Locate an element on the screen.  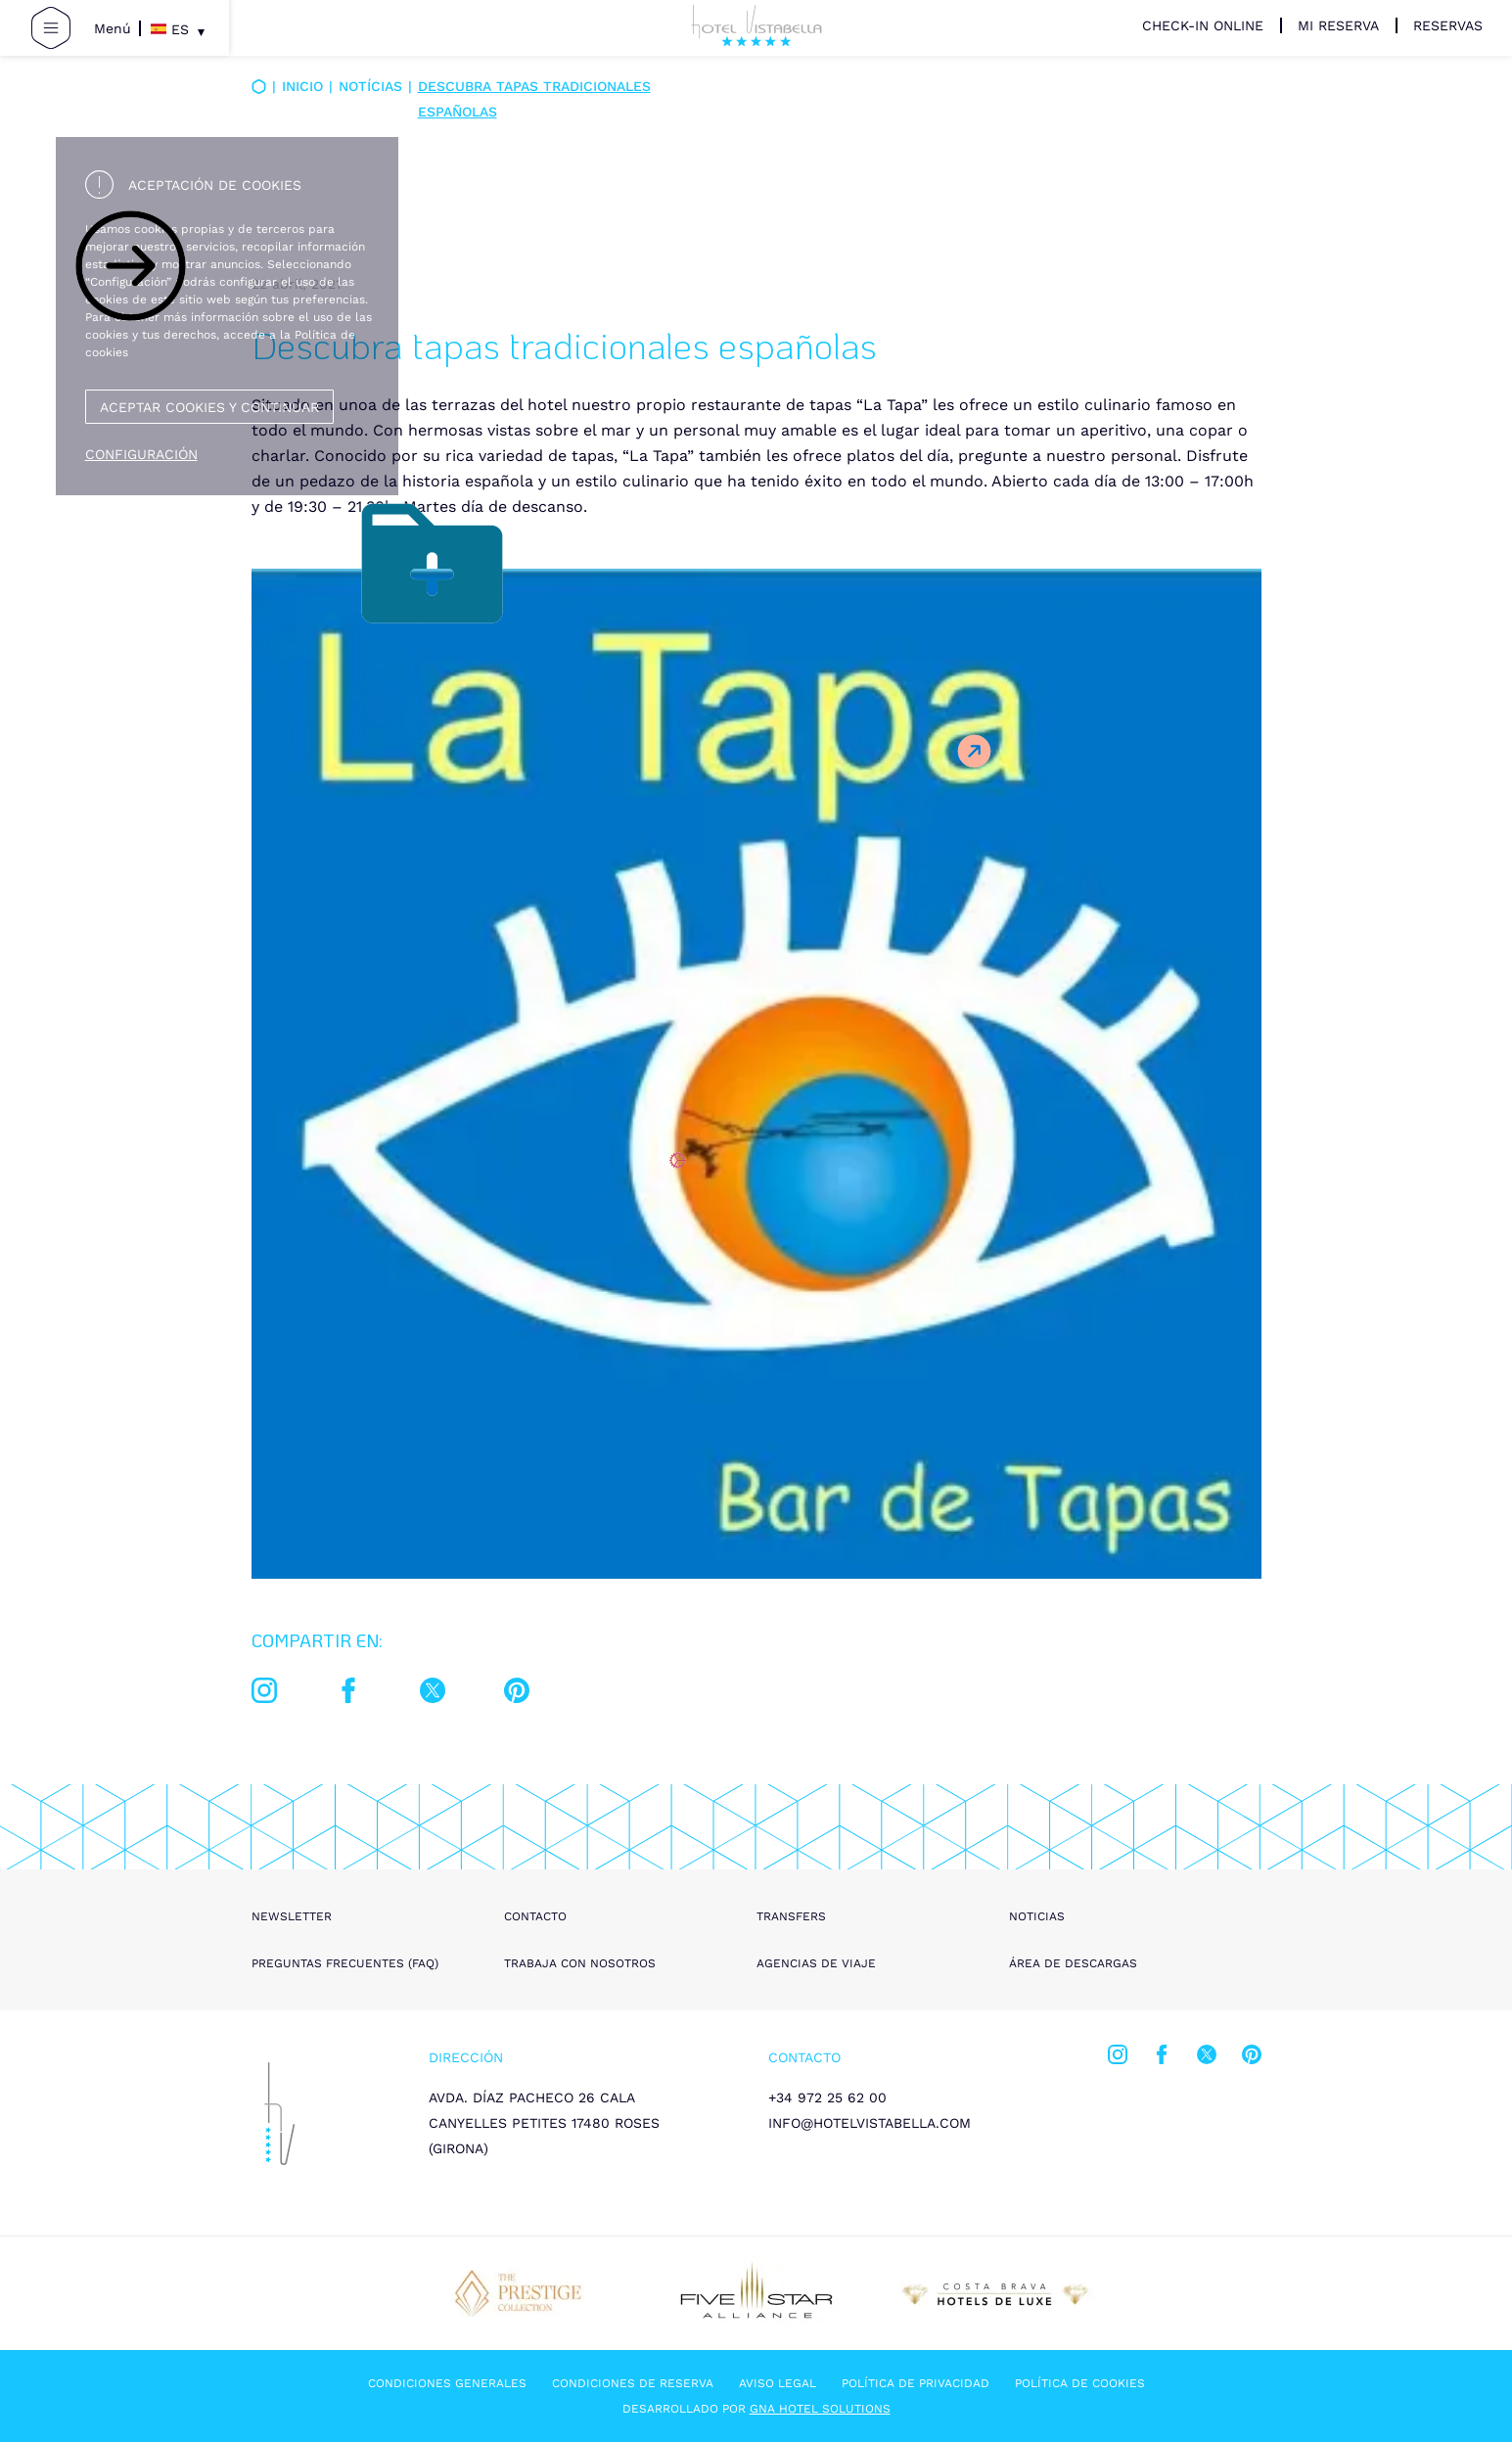
access settings or preferences is located at coordinates (677, 1160).